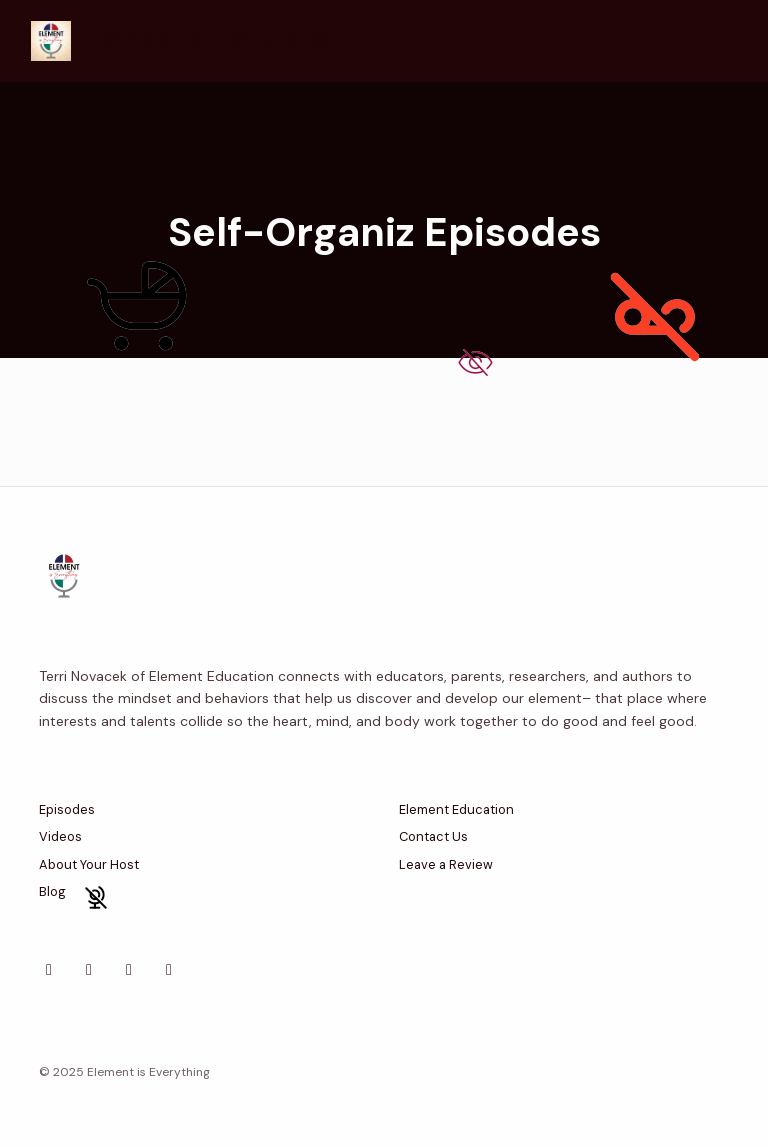  What do you see at coordinates (96, 898) in the screenshot?
I see `disable network or internet connection` at bounding box center [96, 898].